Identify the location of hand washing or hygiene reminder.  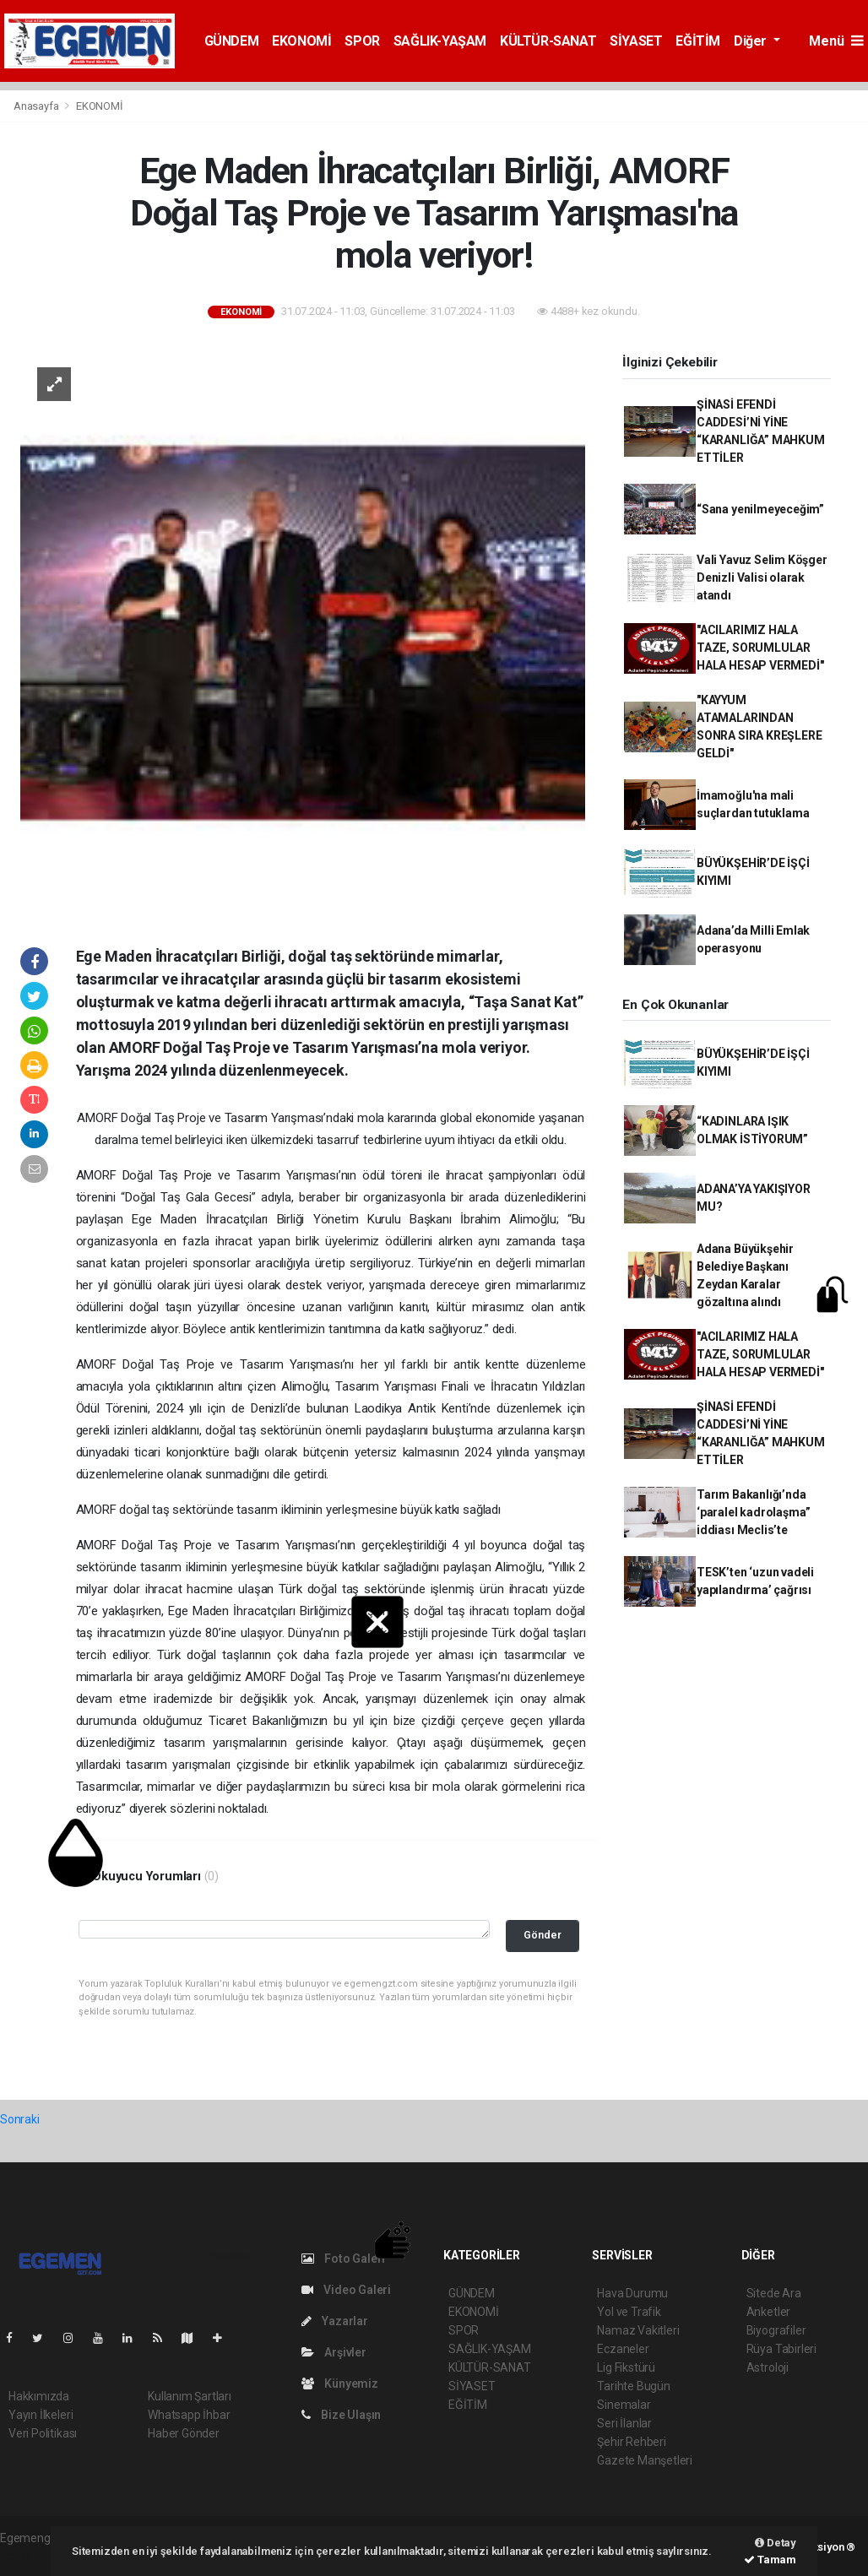
(393, 2240).